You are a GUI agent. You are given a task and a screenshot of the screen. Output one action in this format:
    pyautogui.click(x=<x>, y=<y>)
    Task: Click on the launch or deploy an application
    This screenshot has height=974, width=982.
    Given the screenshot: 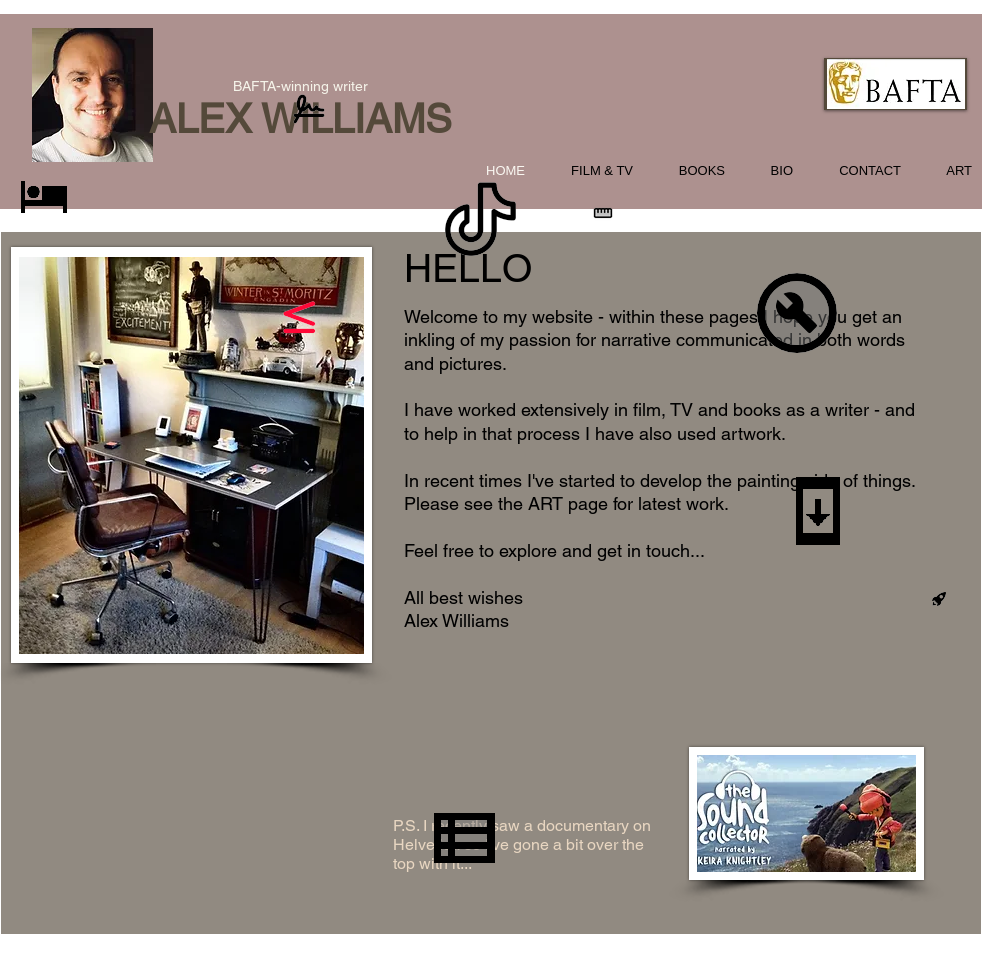 What is the action you would take?
    pyautogui.click(x=939, y=599)
    